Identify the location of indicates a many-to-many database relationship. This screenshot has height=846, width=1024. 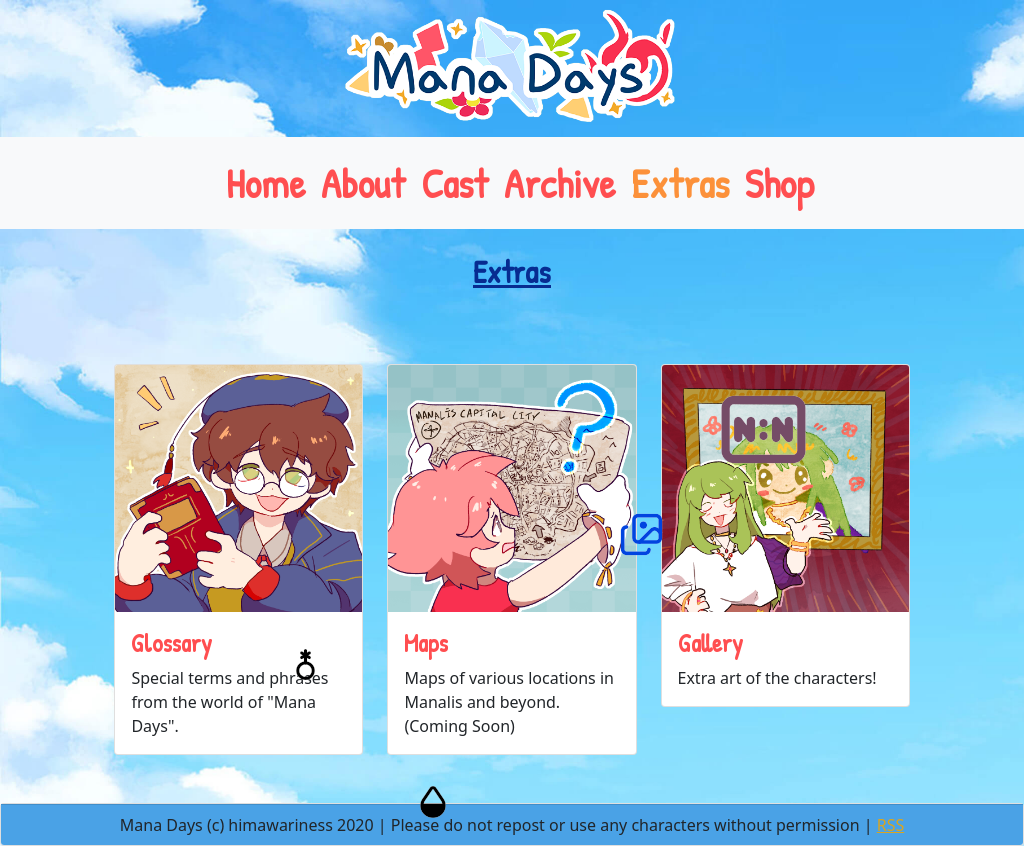
(763, 429).